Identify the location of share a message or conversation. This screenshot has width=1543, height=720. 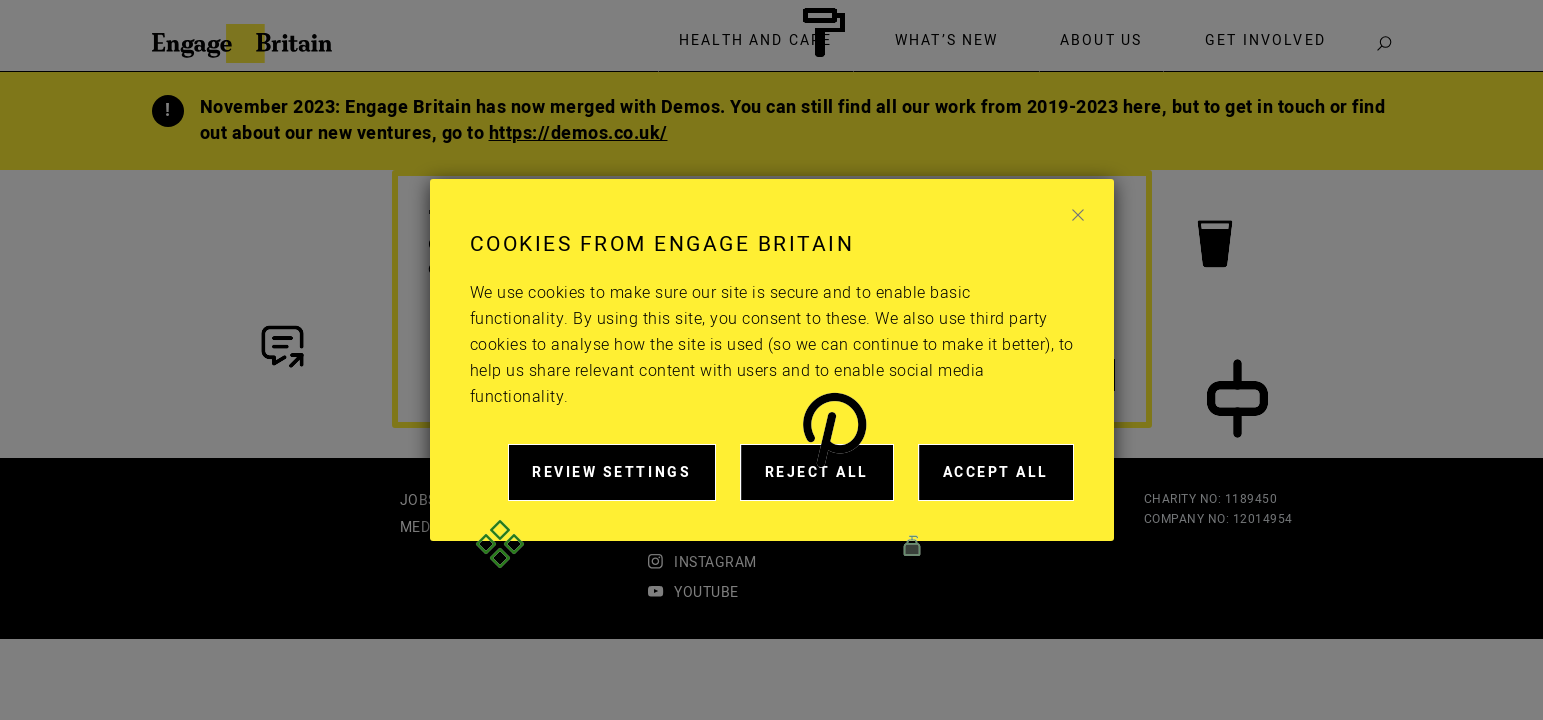
(282, 344).